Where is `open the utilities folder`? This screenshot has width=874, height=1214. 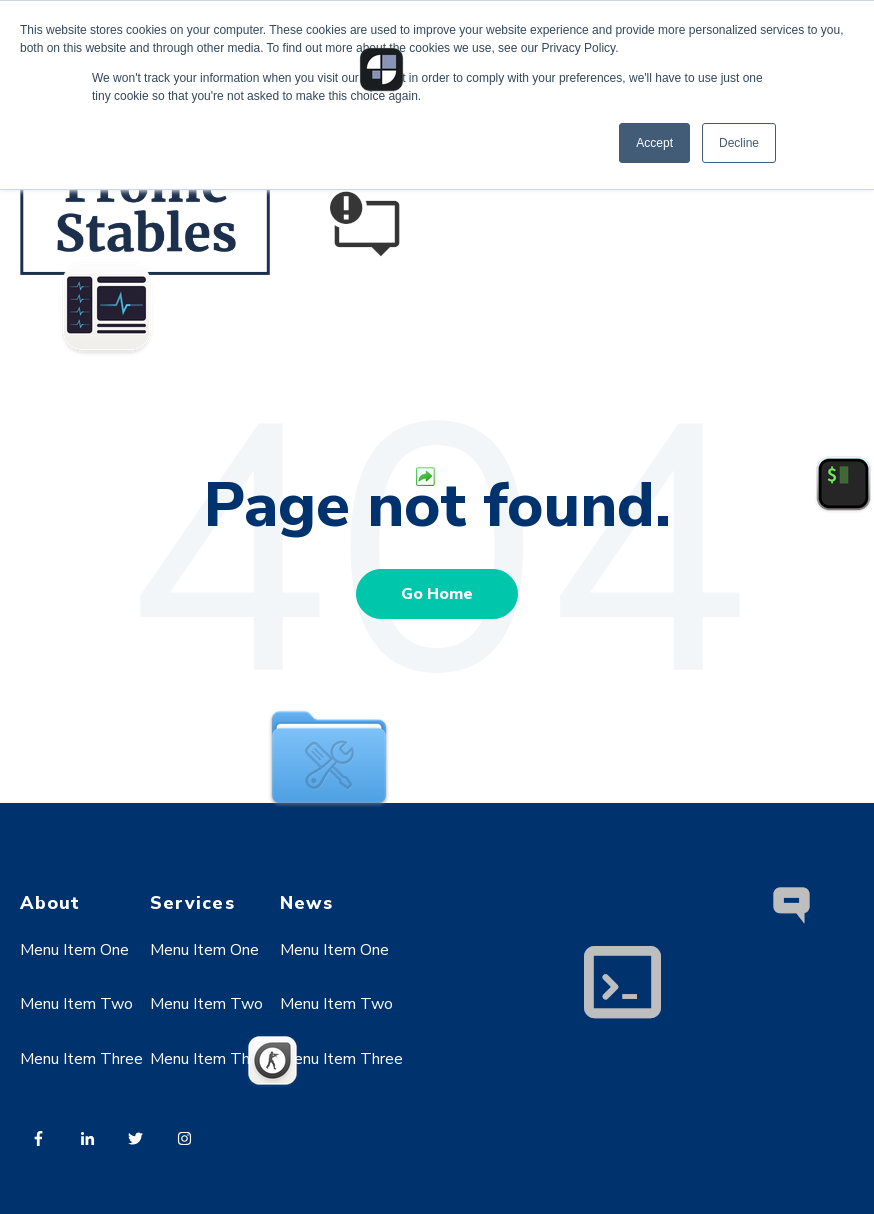 open the utilities folder is located at coordinates (329, 757).